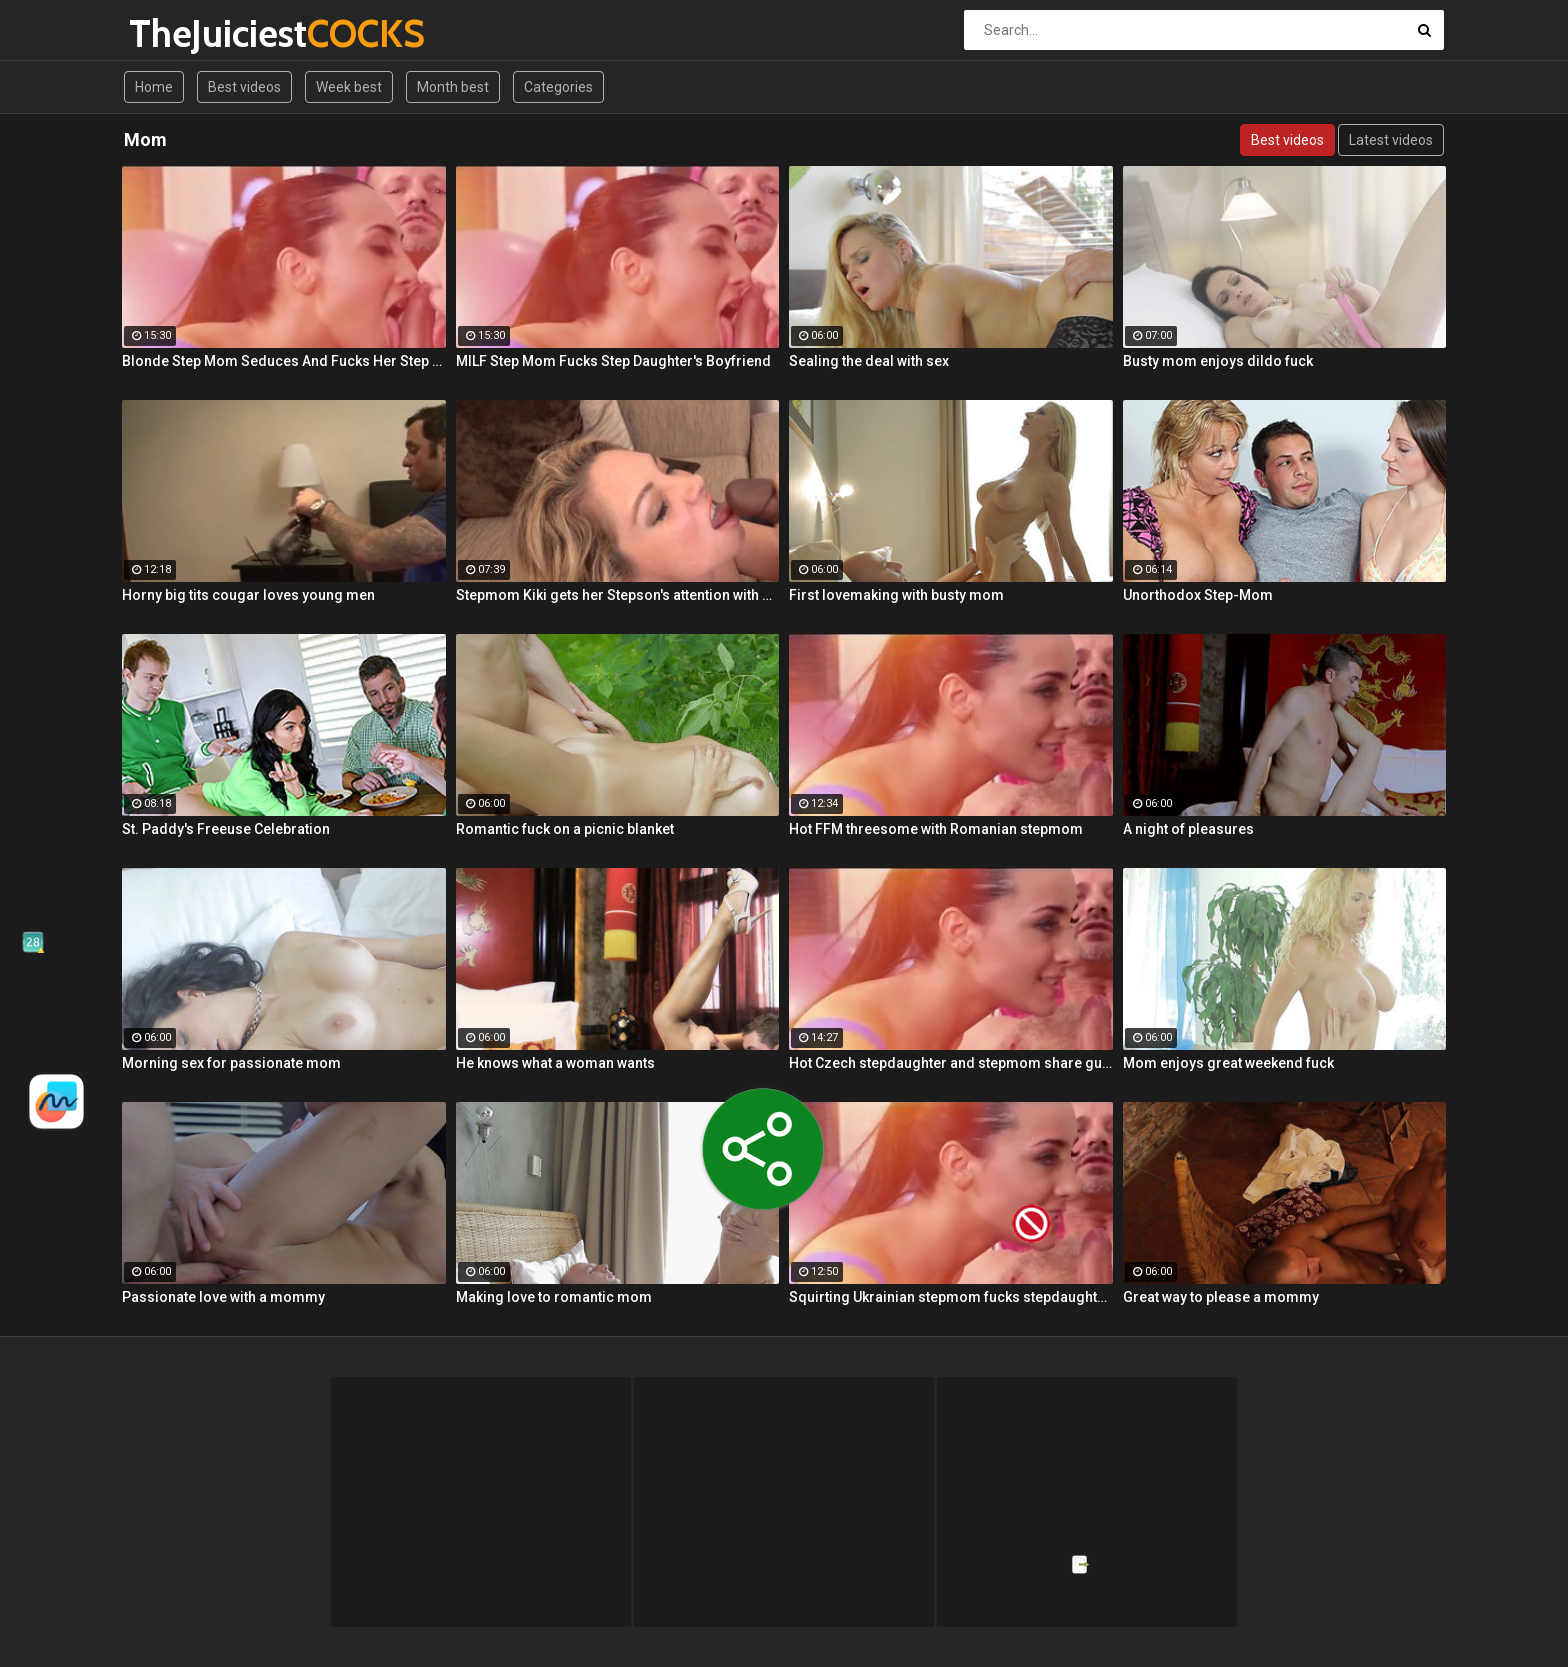 This screenshot has height=1667, width=1568. What do you see at coordinates (33, 942) in the screenshot?
I see `indicates an upcoming appointment or event` at bounding box center [33, 942].